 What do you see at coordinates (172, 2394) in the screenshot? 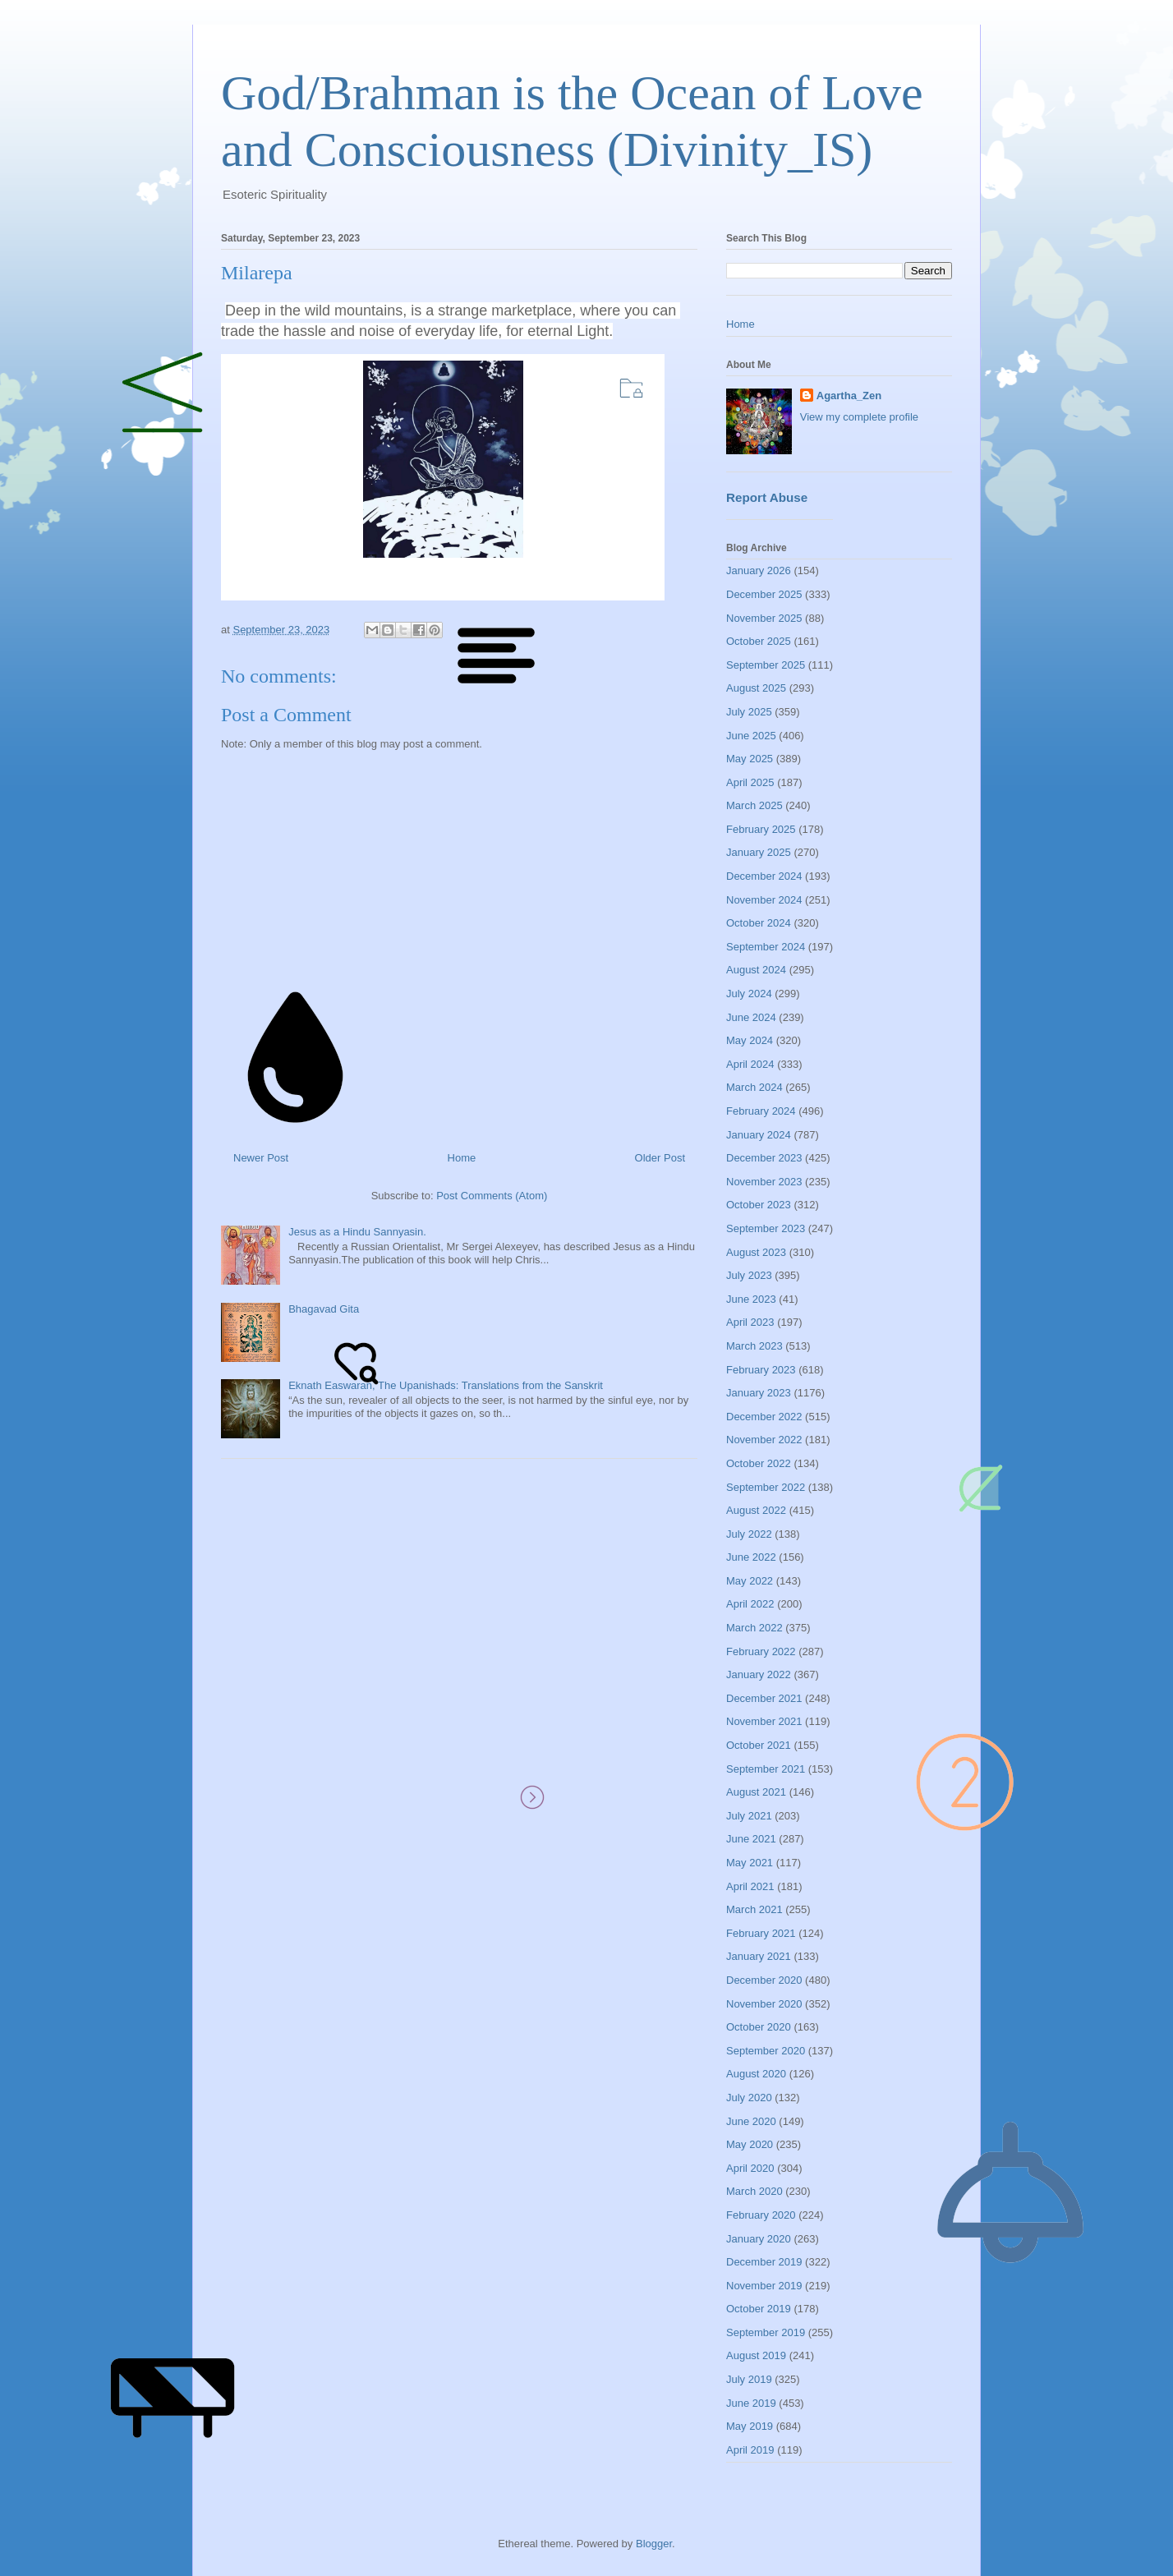
I see `indicates a blocked or restricted area` at bounding box center [172, 2394].